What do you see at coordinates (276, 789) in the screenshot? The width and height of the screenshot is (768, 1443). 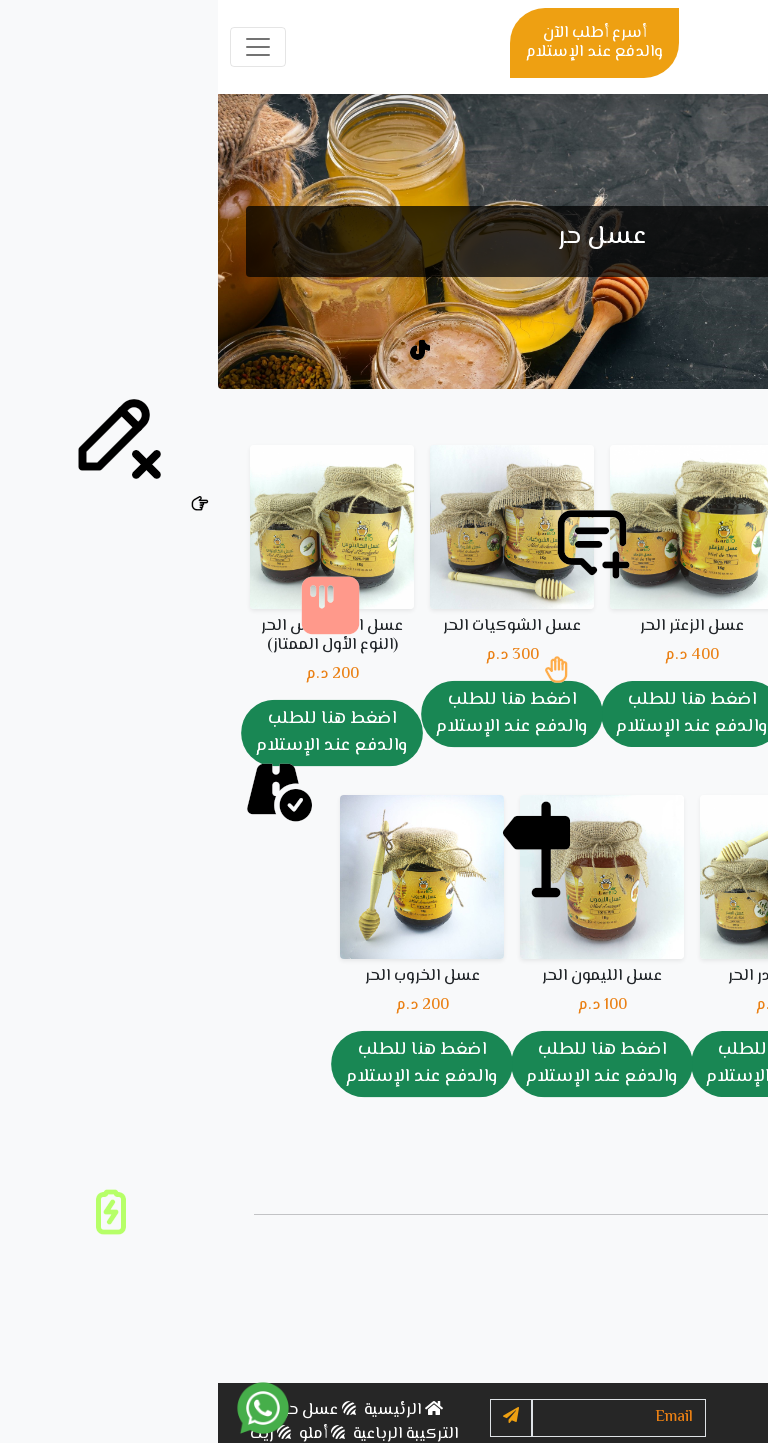 I see `route or destination confirmed` at bounding box center [276, 789].